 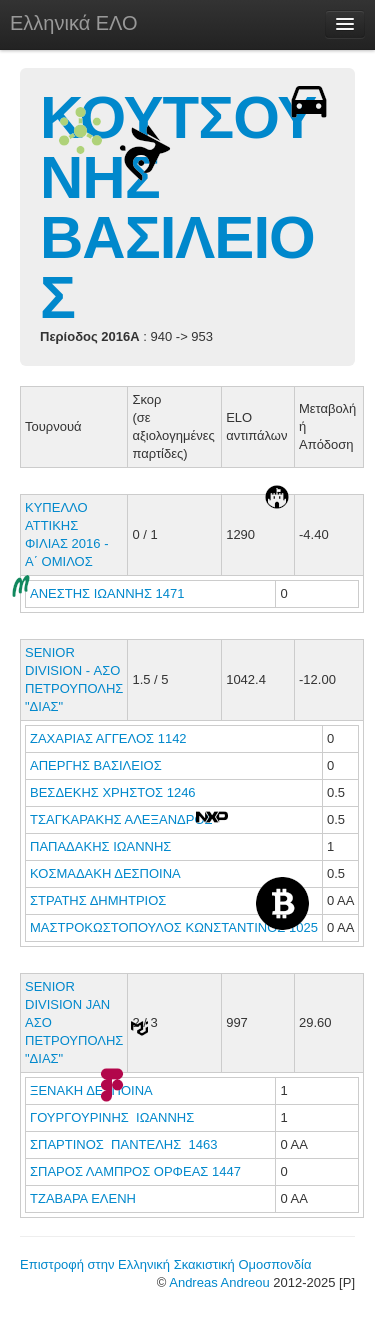 What do you see at coordinates (277, 497) in the screenshot?
I see `fort awesome brand logo` at bounding box center [277, 497].